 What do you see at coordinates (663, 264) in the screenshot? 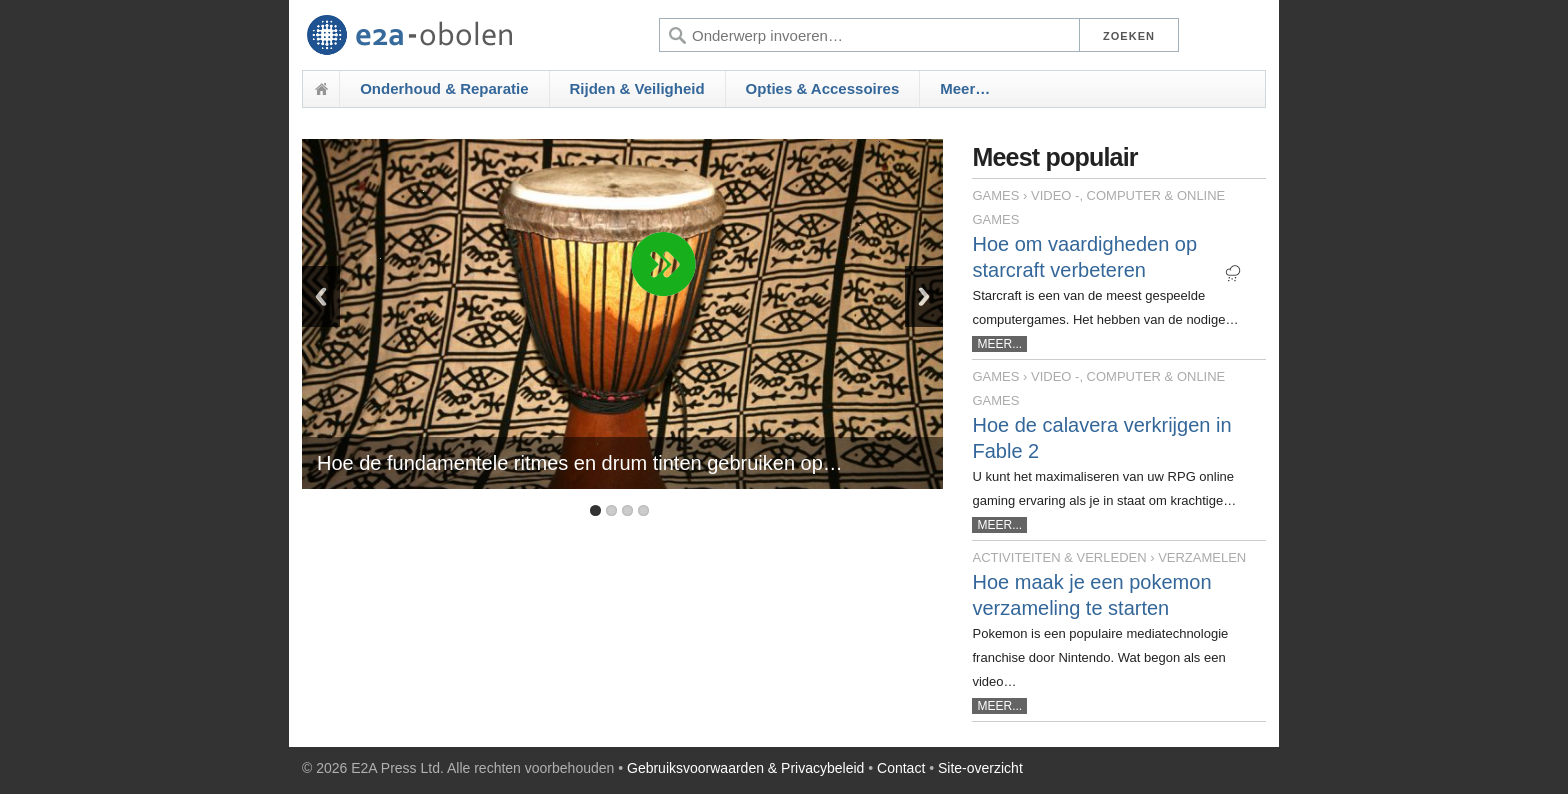
I see `skip forward or advance to next item` at bounding box center [663, 264].